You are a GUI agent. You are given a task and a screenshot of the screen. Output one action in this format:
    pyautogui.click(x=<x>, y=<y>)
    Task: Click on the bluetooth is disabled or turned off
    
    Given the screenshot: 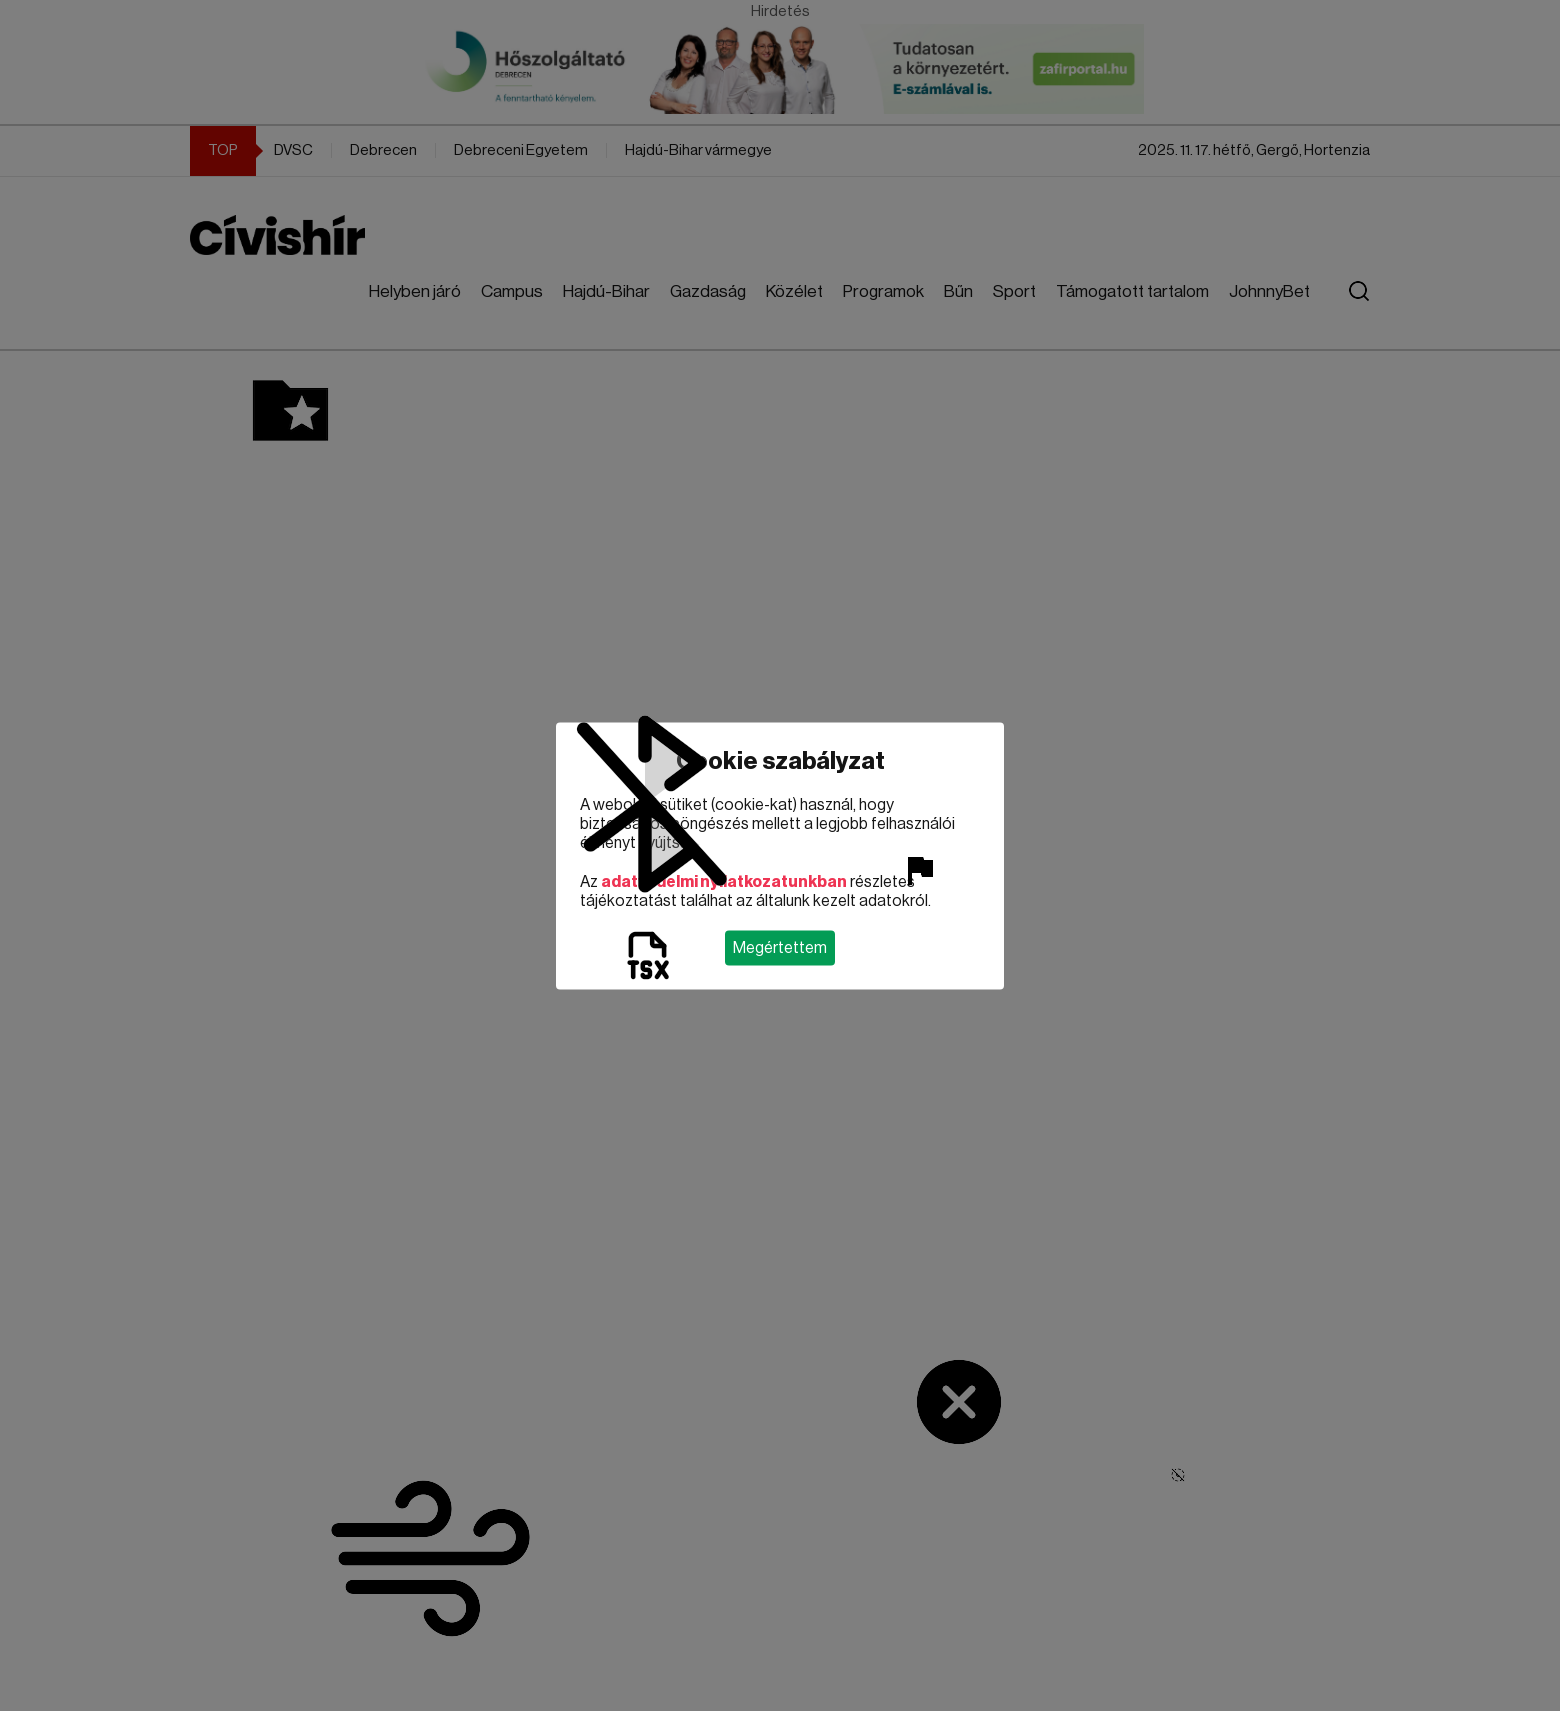 What is the action you would take?
    pyautogui.click(x=645, y=804)
    